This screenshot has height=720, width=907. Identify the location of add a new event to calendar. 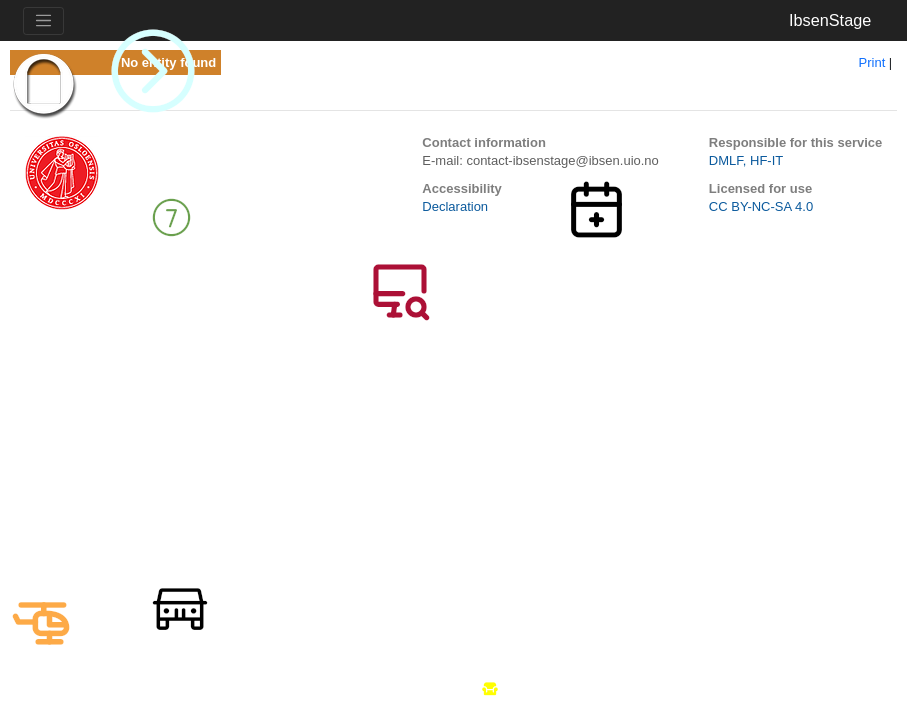
(596, 209).